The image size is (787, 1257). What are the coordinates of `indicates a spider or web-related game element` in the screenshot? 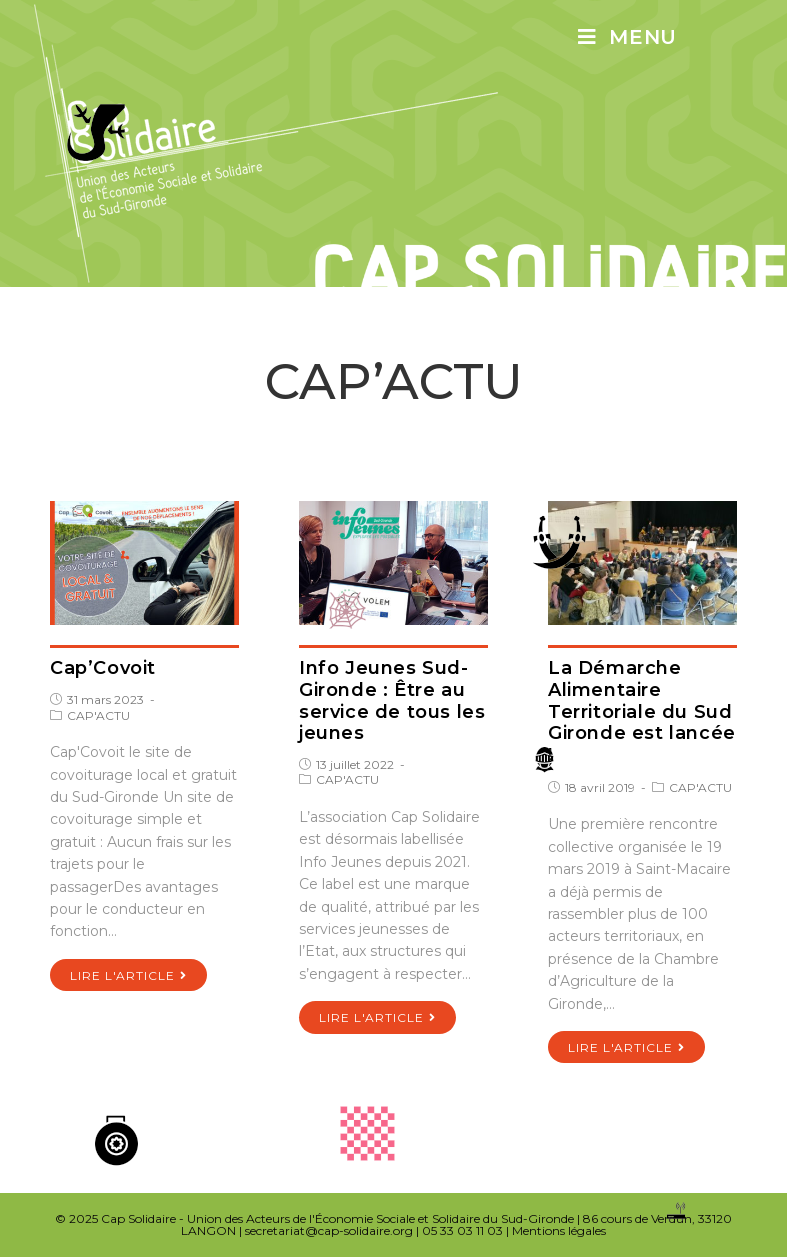 It's located at (347, 610).